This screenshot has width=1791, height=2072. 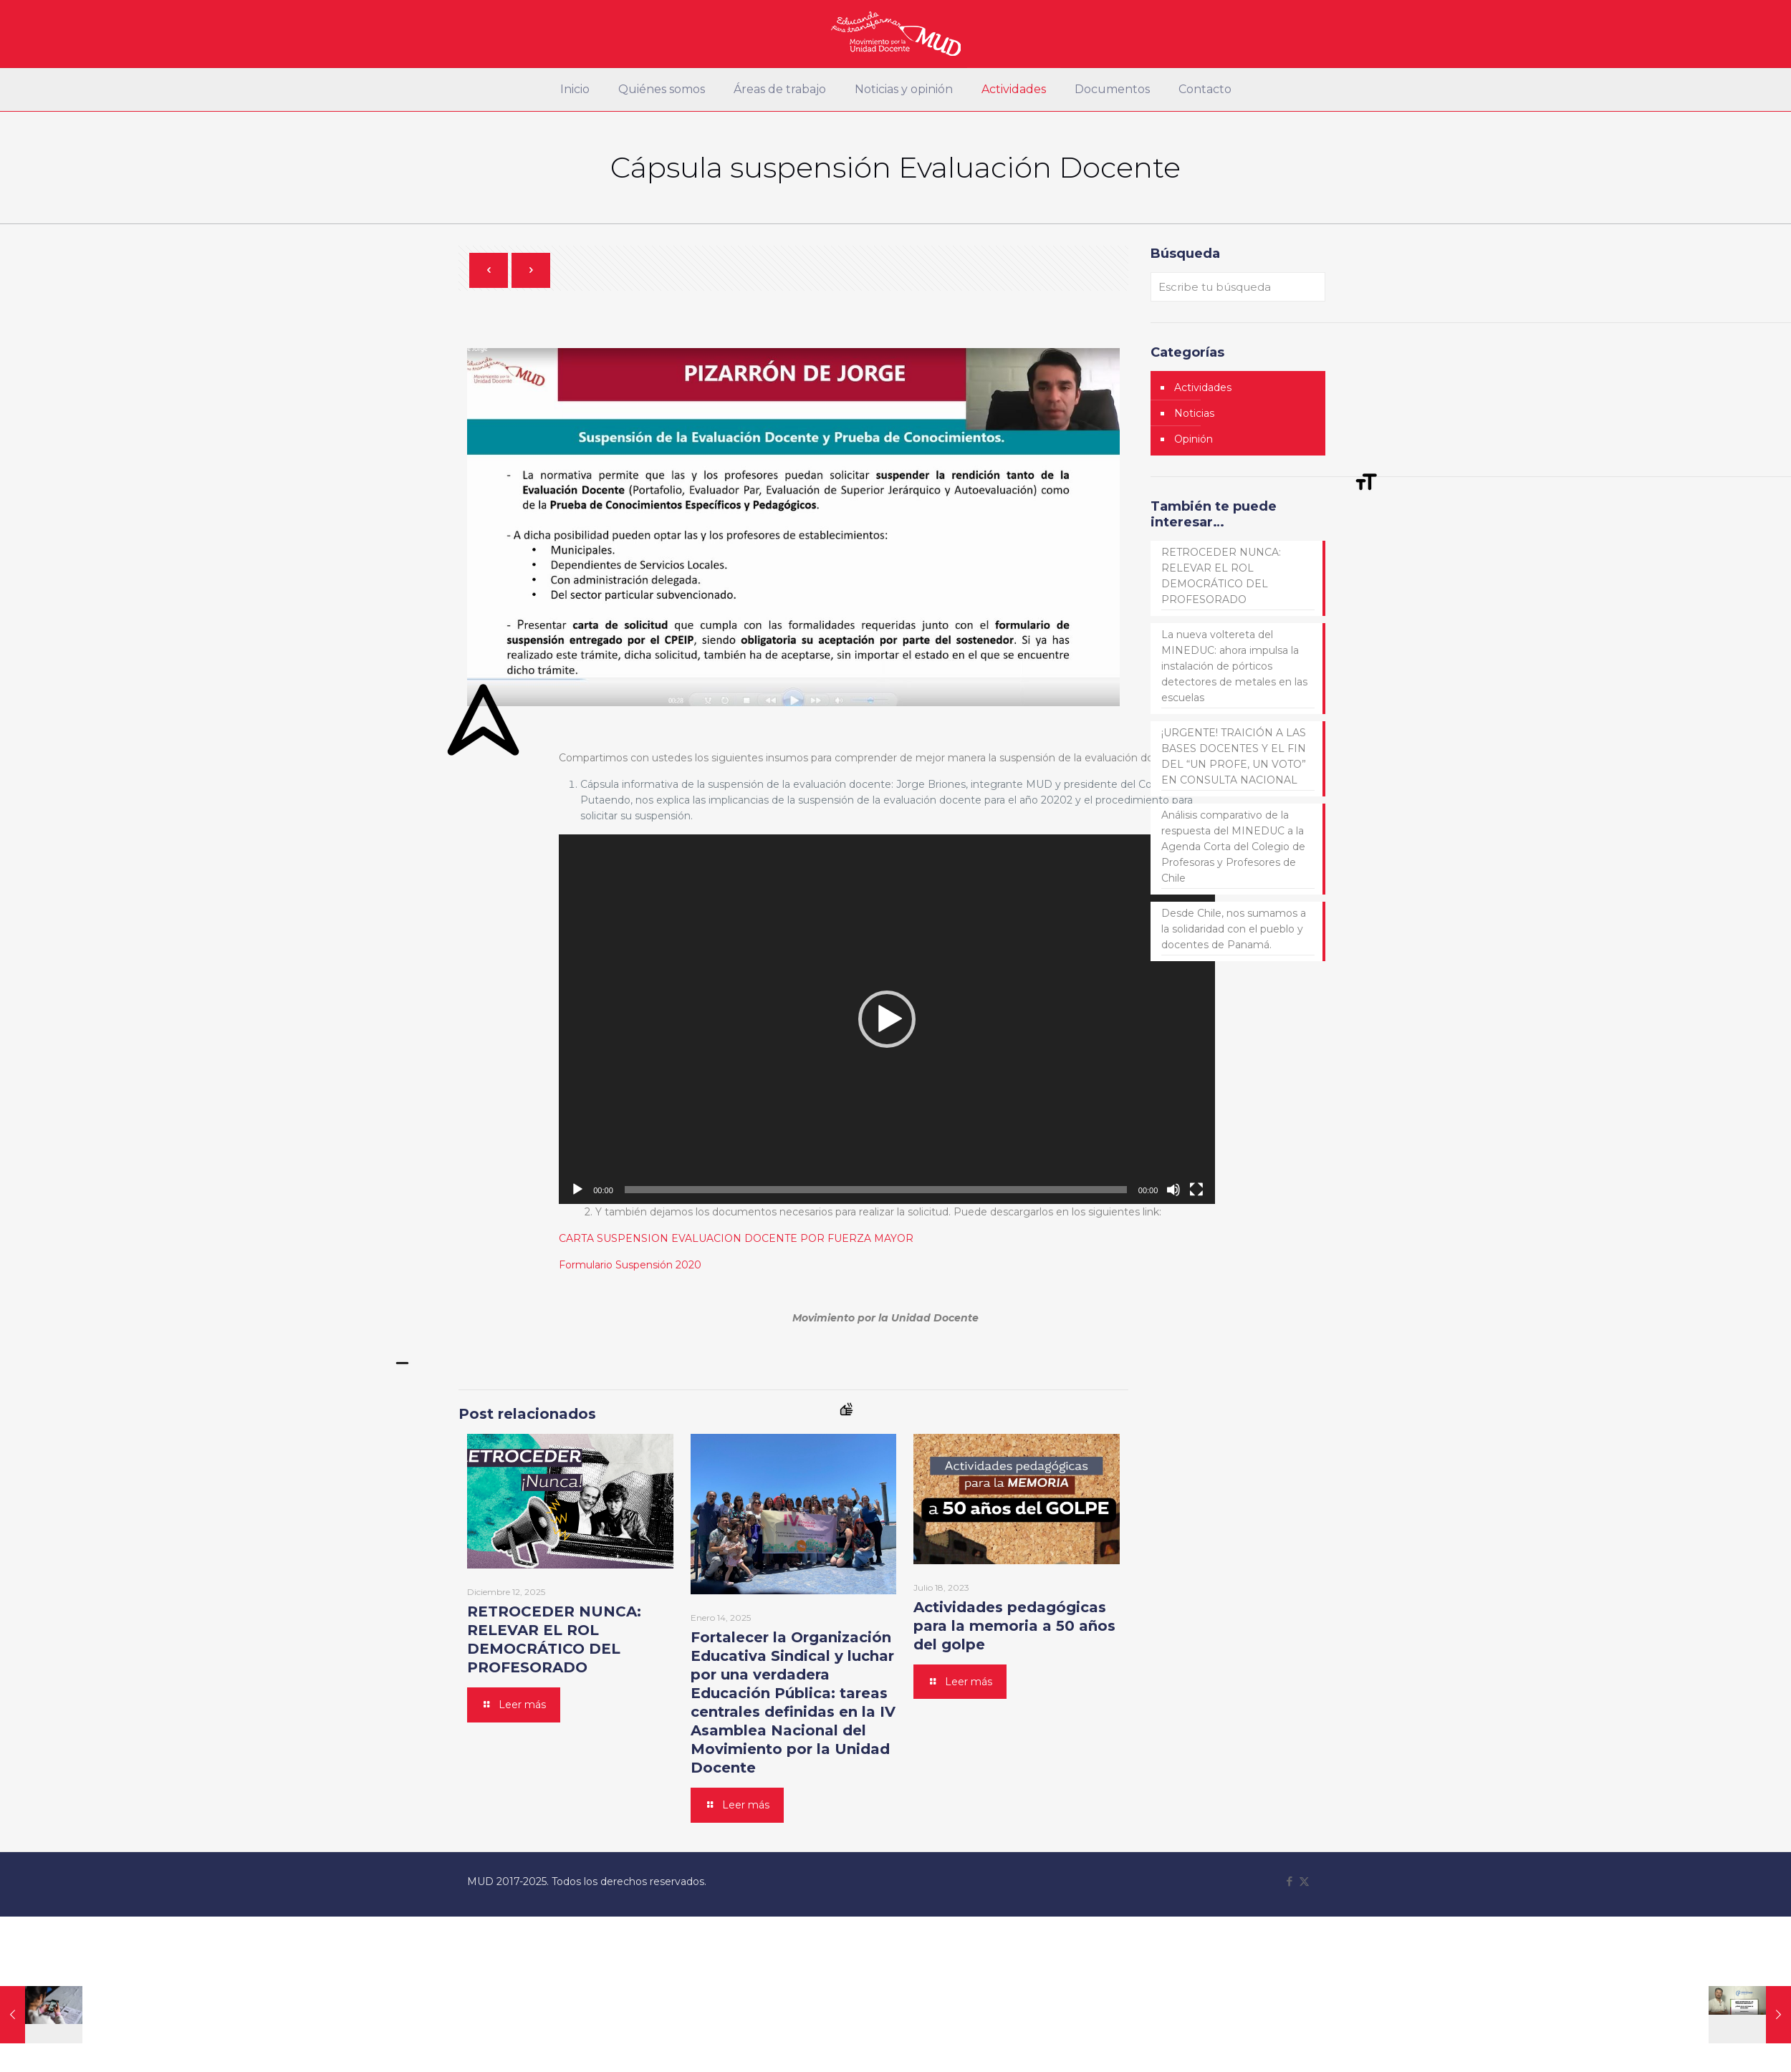 What do you see at coordinates (847, 1409) in the screenshot?
I see `hand dryer available in this location` at bounding box center [847, 1409].